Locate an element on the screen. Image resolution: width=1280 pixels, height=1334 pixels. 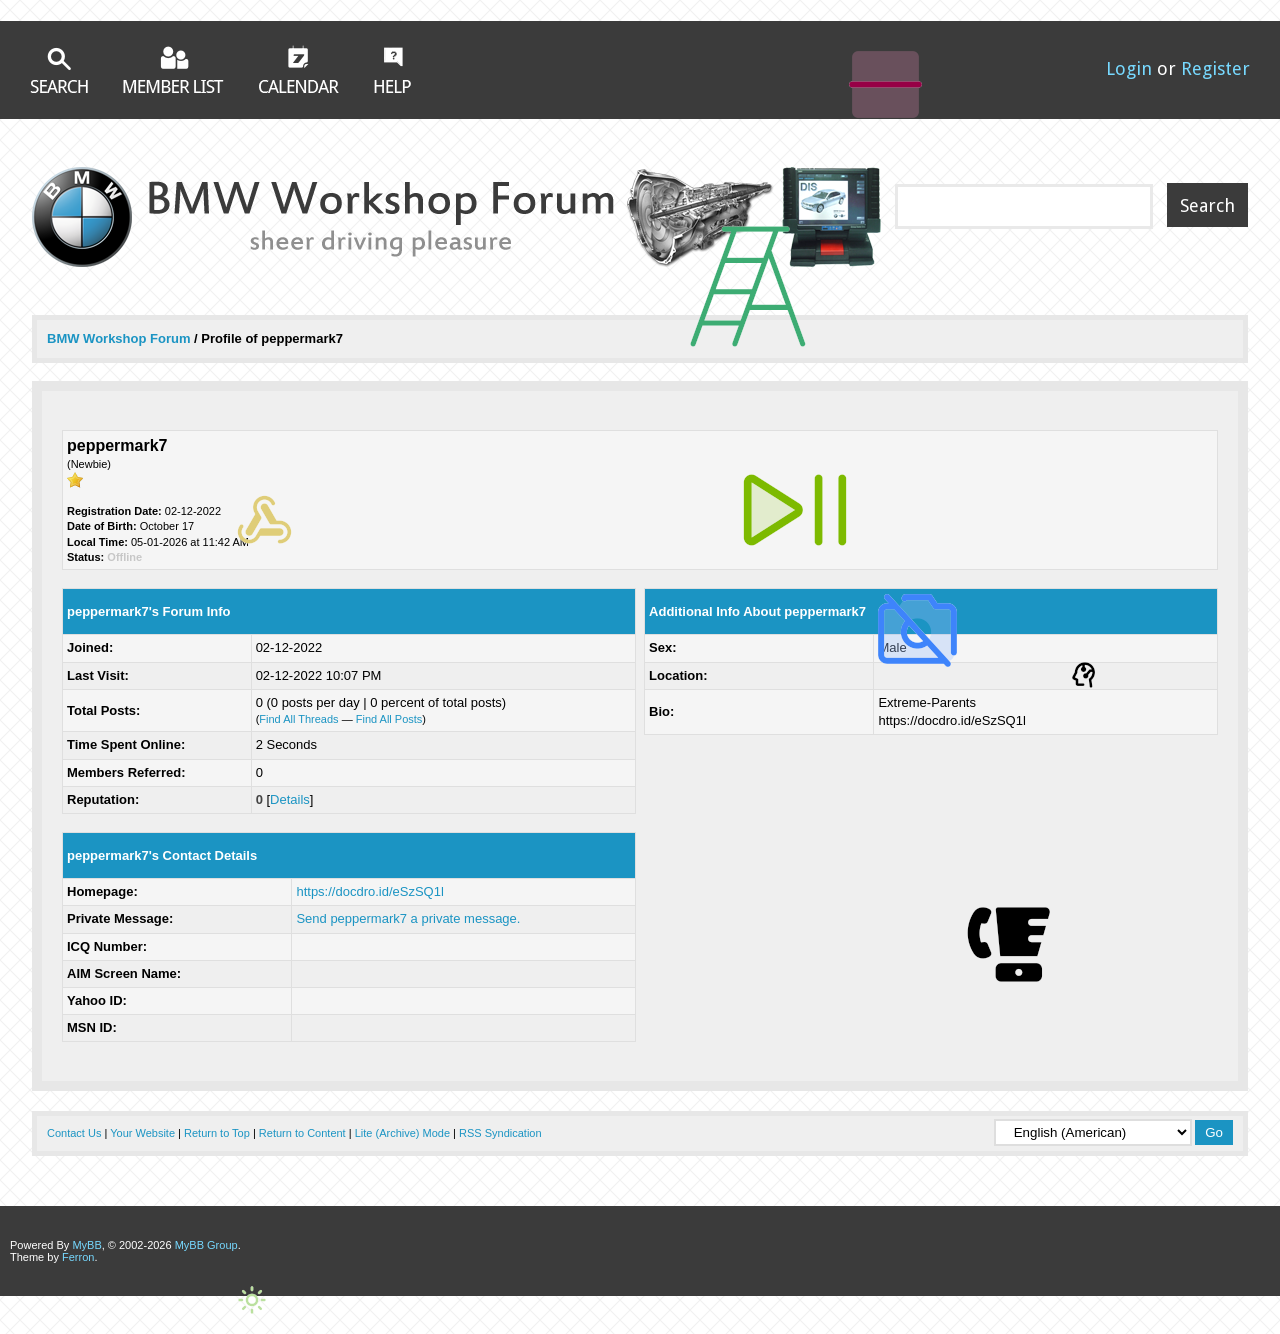
switch to light mode is located at coordinates (252, 1300).